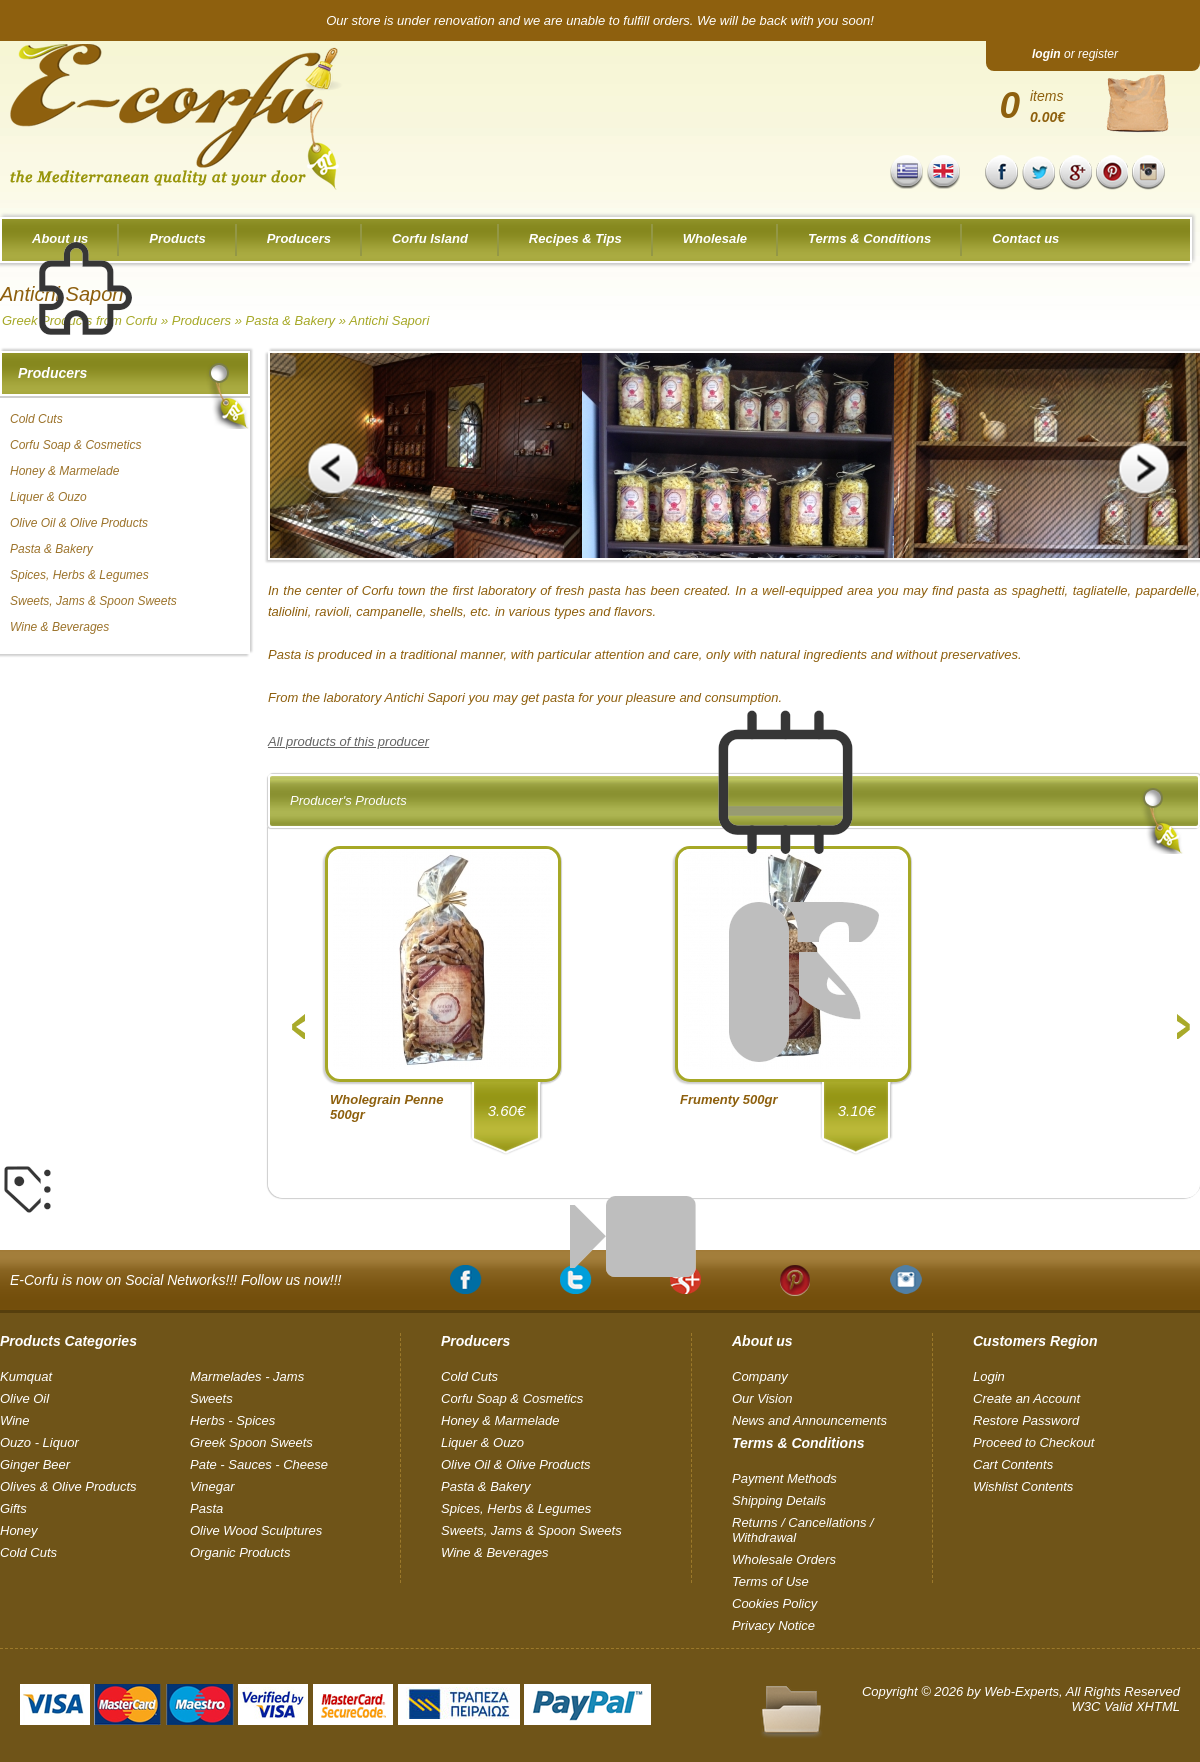 This screenshot has height=1762, width=1200. I want to click on view or manage music tags, so click(27, 1189).